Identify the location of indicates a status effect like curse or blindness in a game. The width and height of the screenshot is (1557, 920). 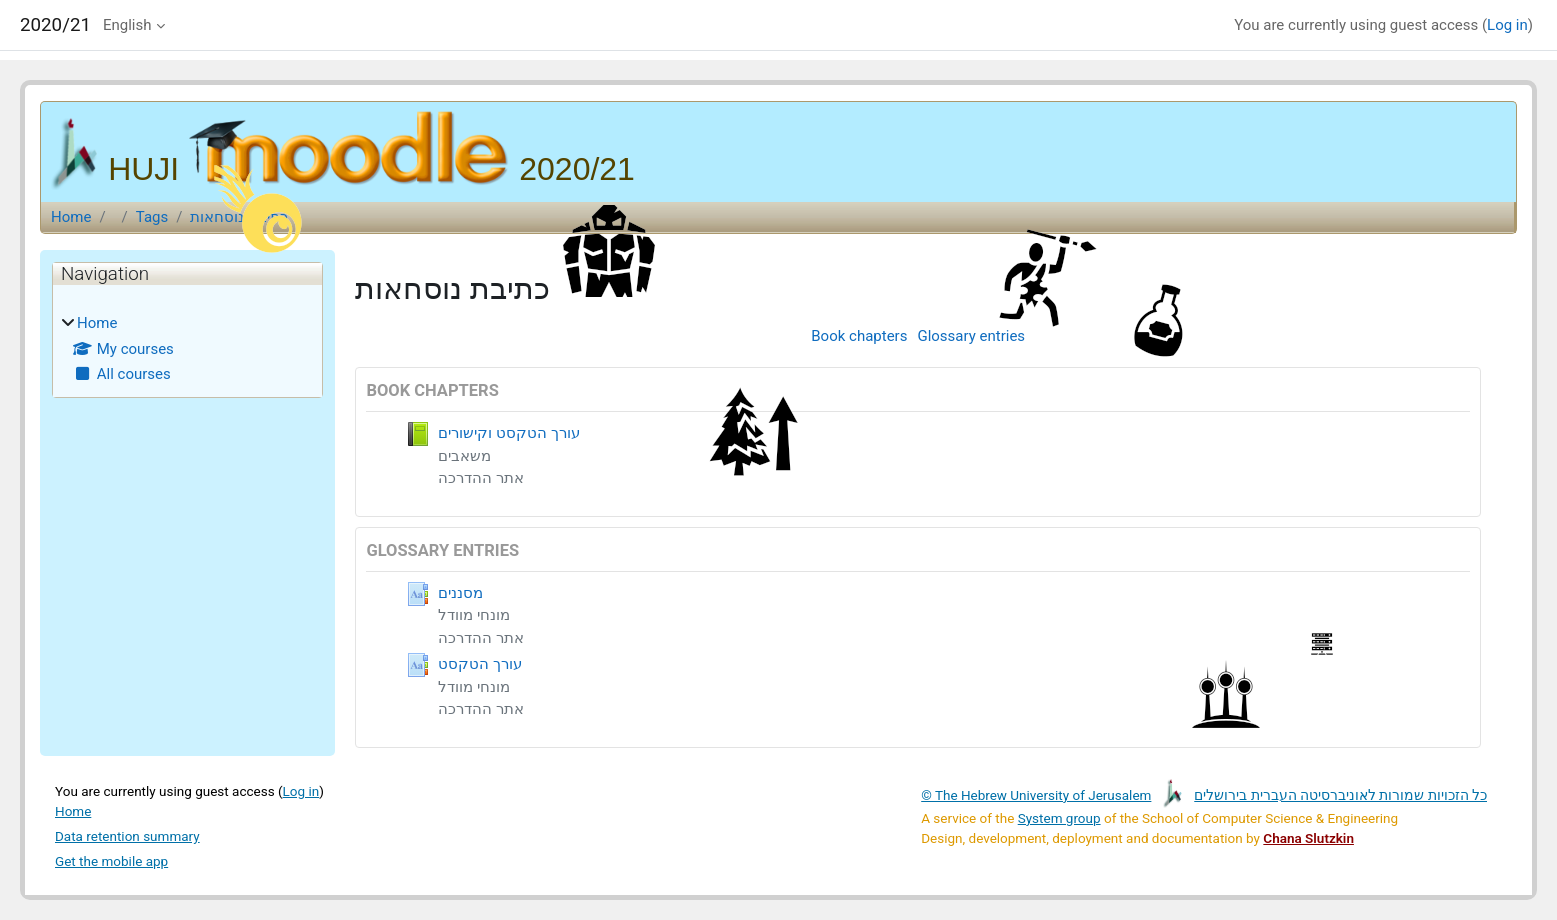
(257, 209).